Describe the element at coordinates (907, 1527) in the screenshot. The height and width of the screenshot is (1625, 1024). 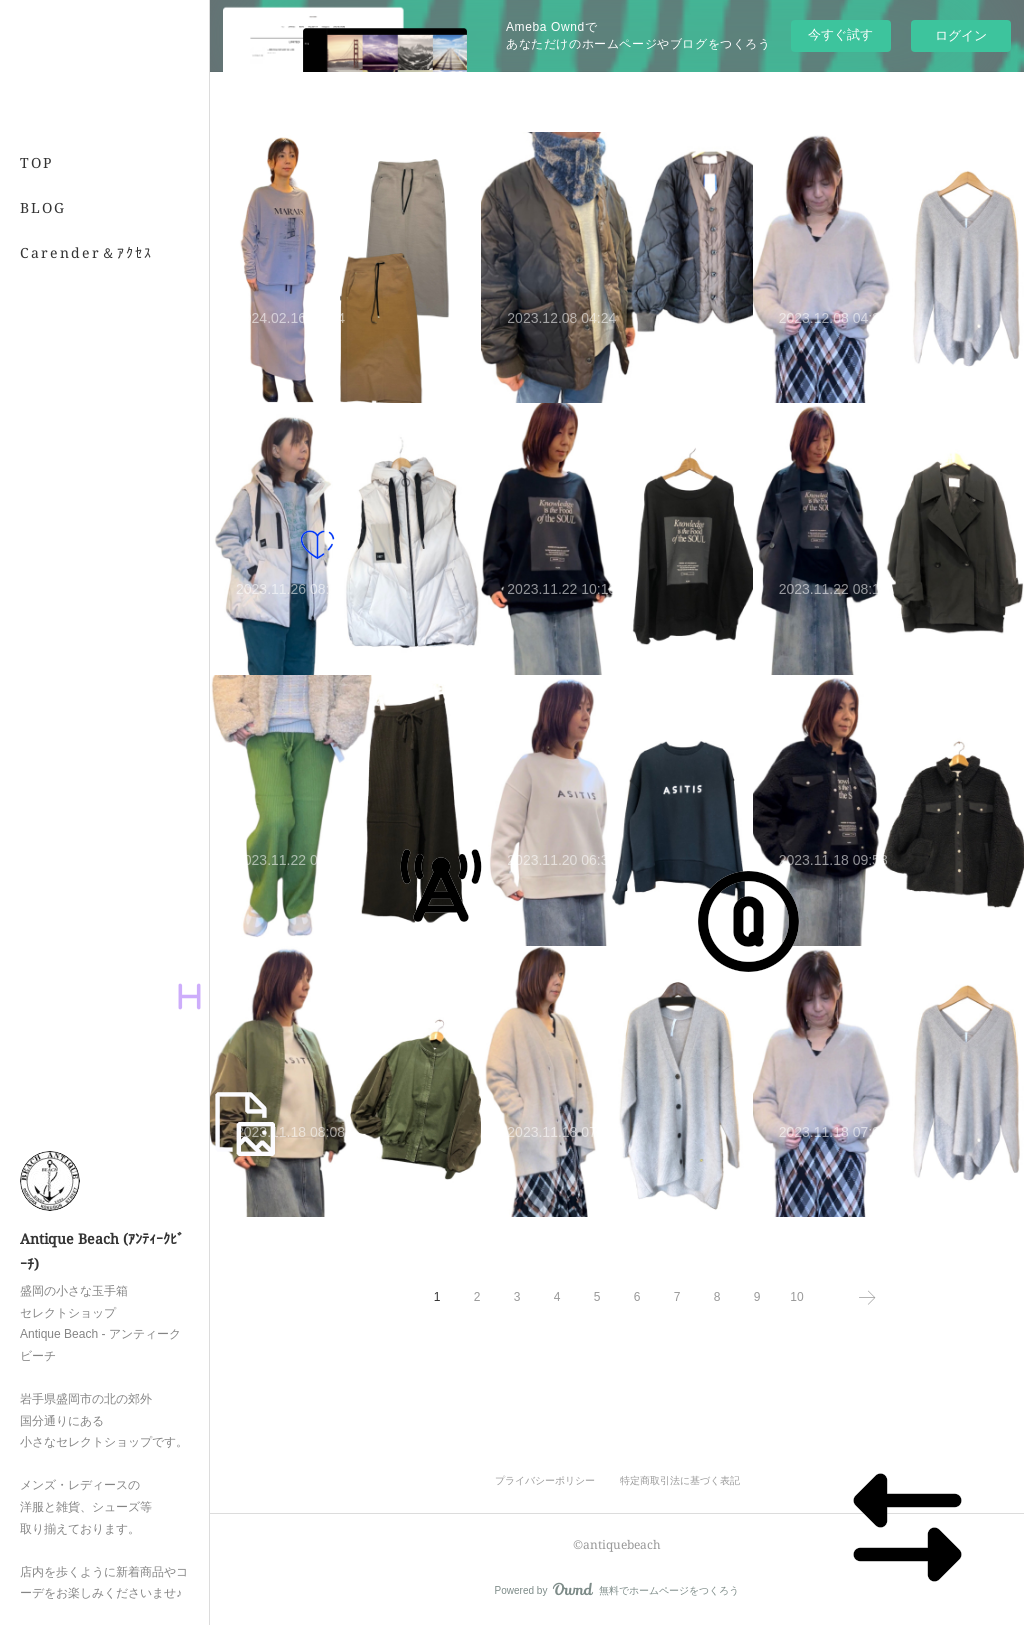
I see `resize or adjust width horizontally` at that location.